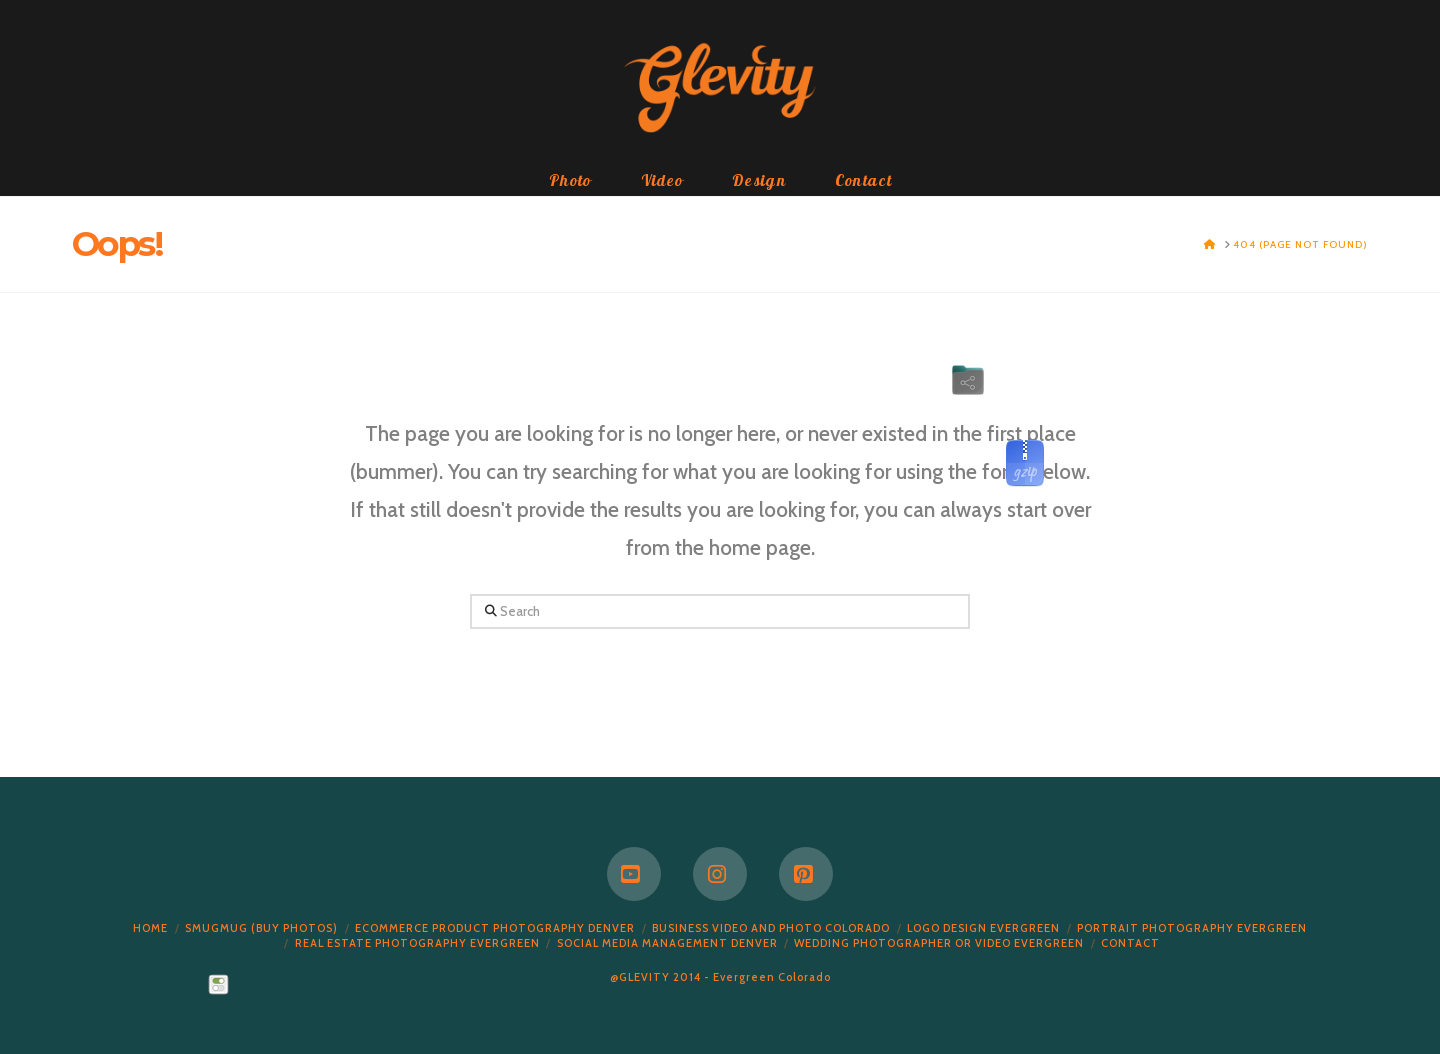 This screenshot has width=1440, height=1054. What do you see at coordinates (1025, 463) in the screenshot?
I see `a gzip compressed archive file` at bounding box center [1025, 463].